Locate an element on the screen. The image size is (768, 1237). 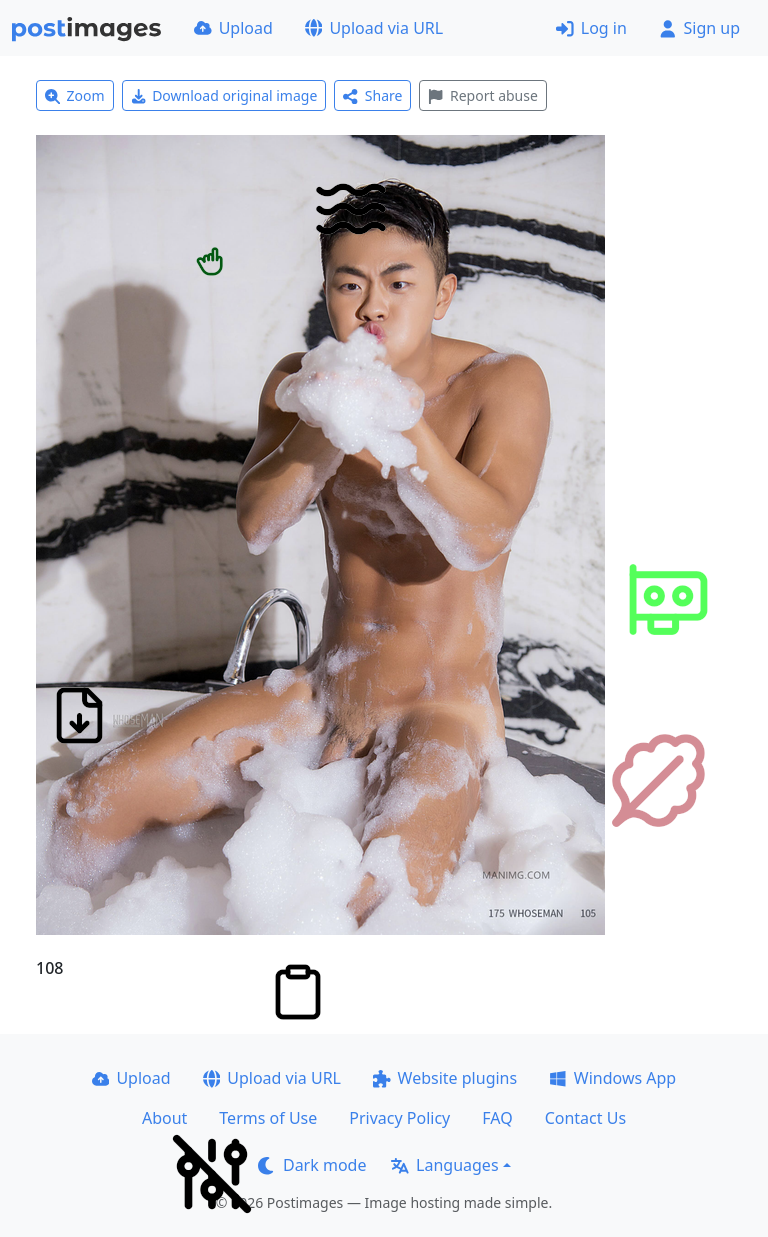
copy content to clipboard is located at coordinates (298, 992).